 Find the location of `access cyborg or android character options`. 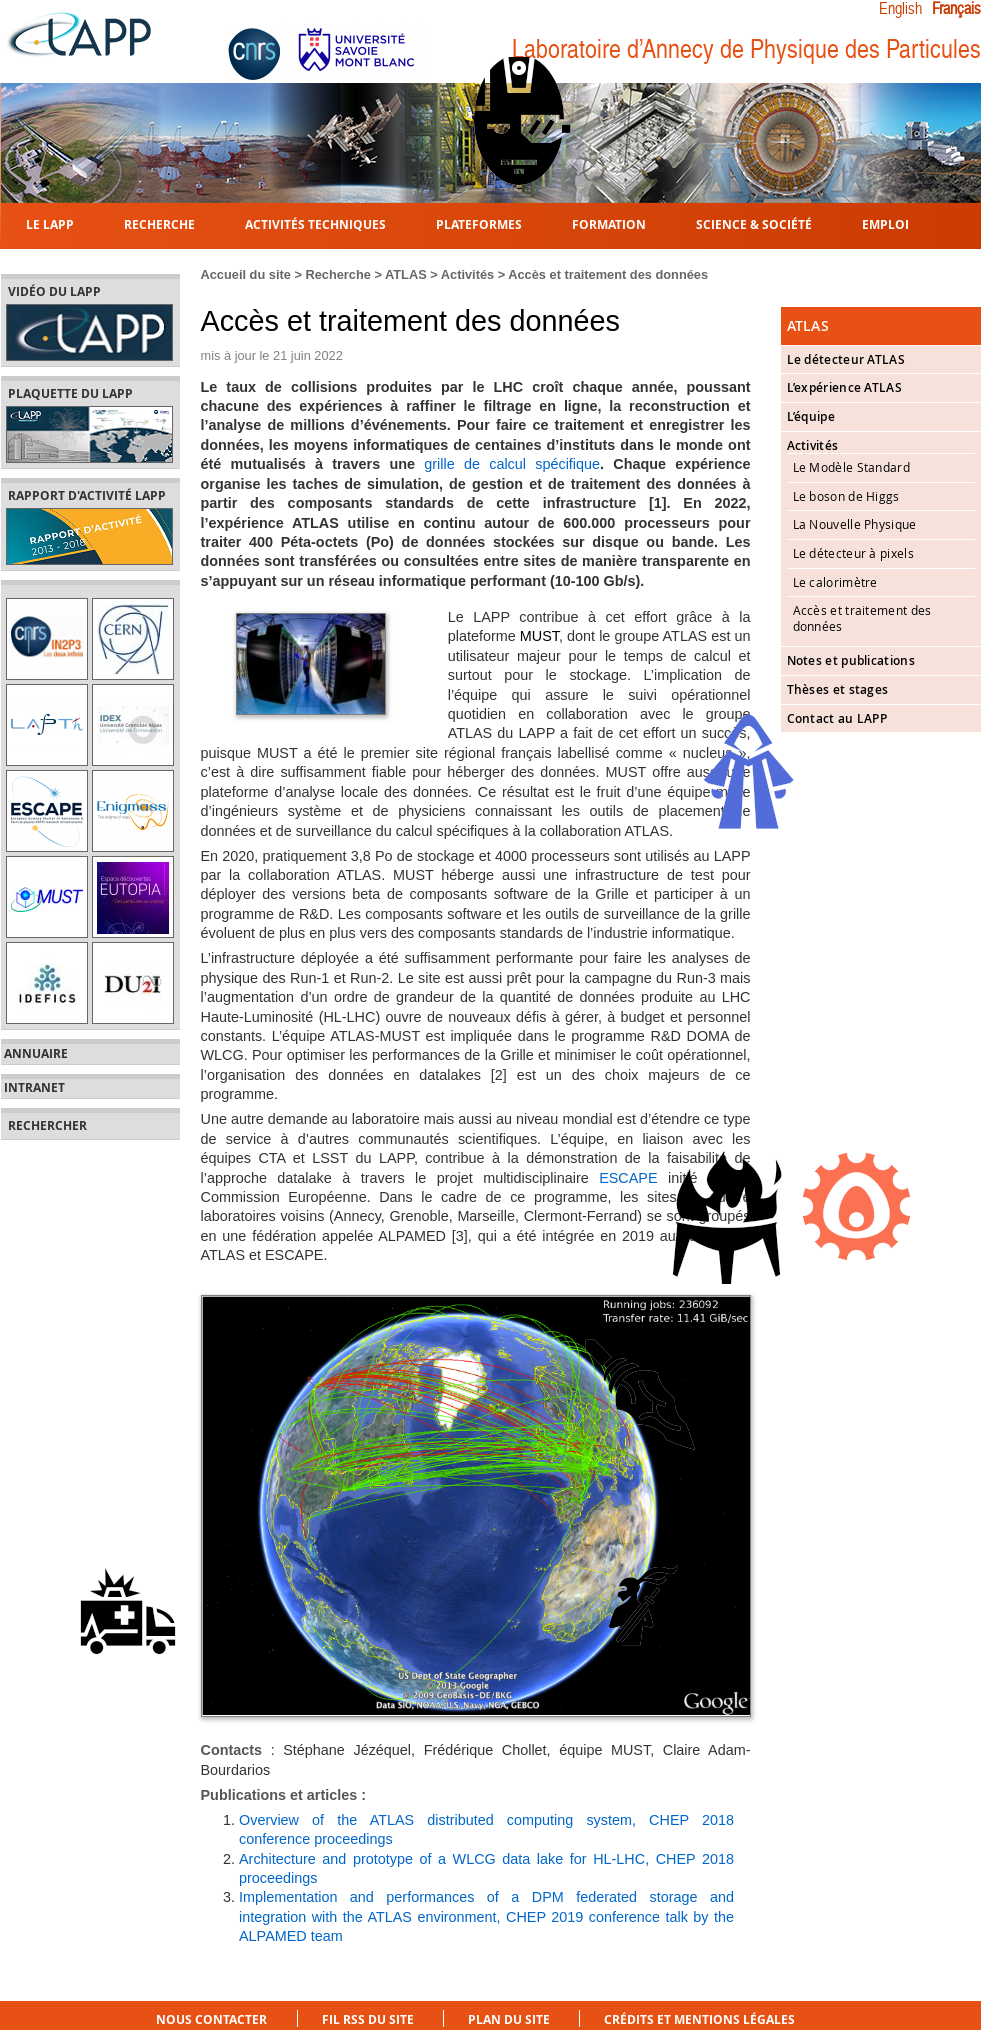

access cyborg or android character options is located at coordinates (519, 121).